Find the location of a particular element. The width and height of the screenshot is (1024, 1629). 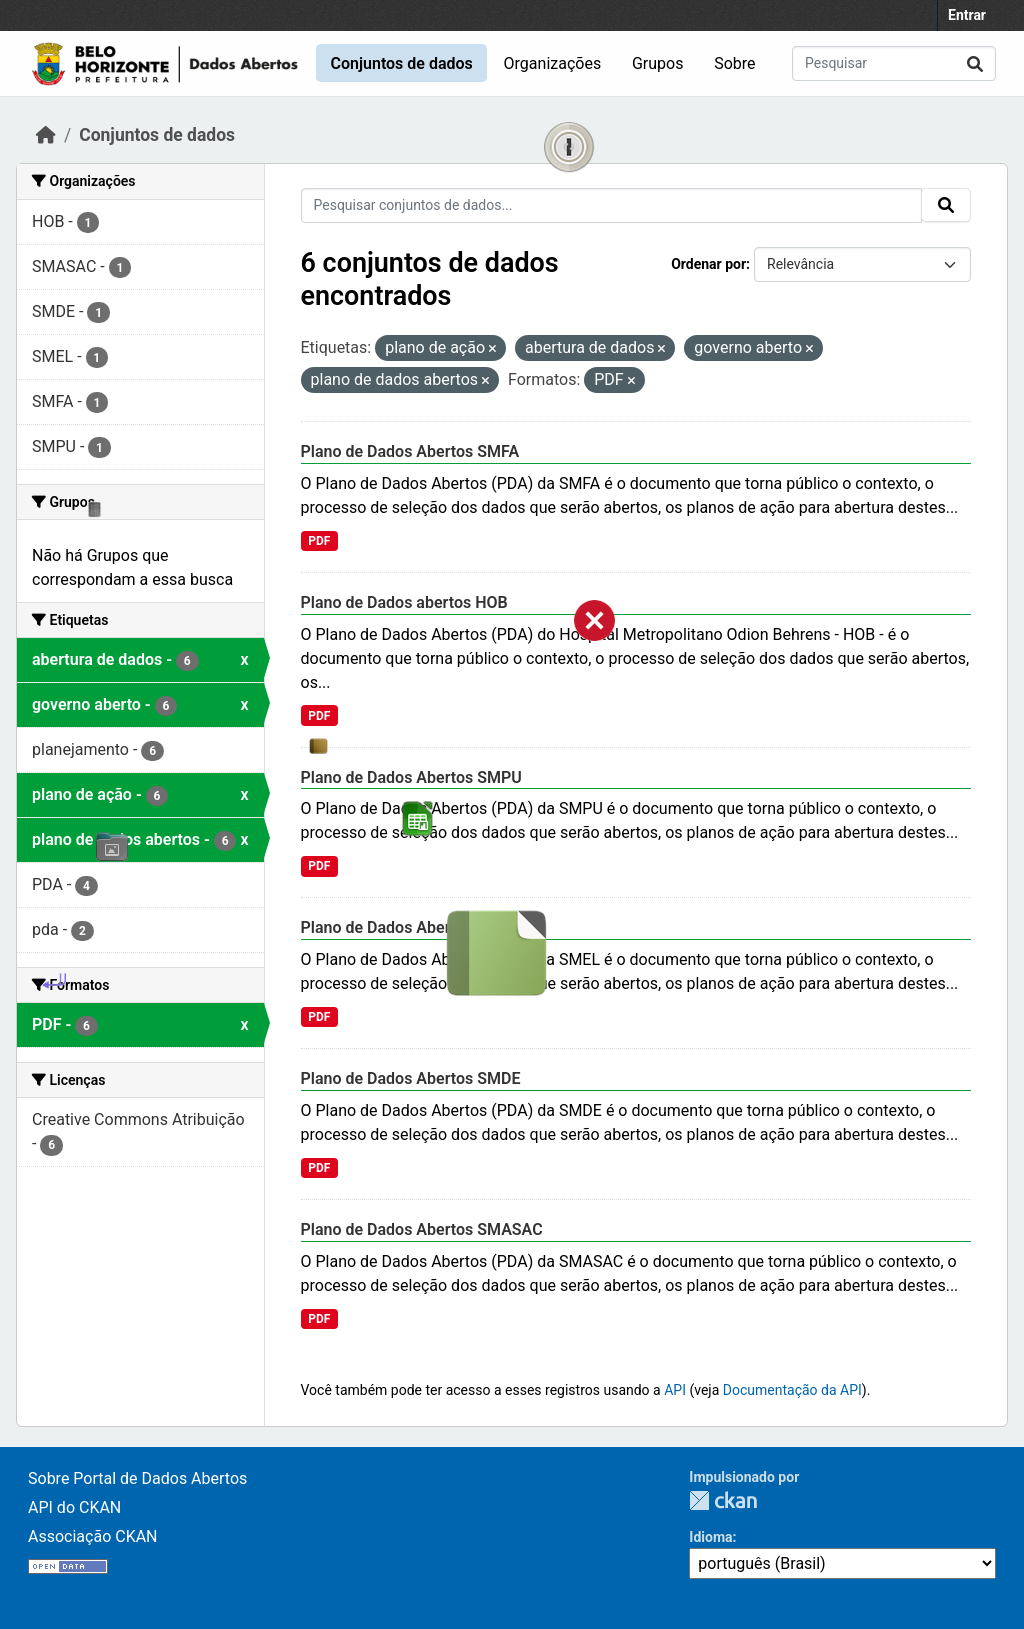

open passwords and keys manager is located at coordinates (569, 147).